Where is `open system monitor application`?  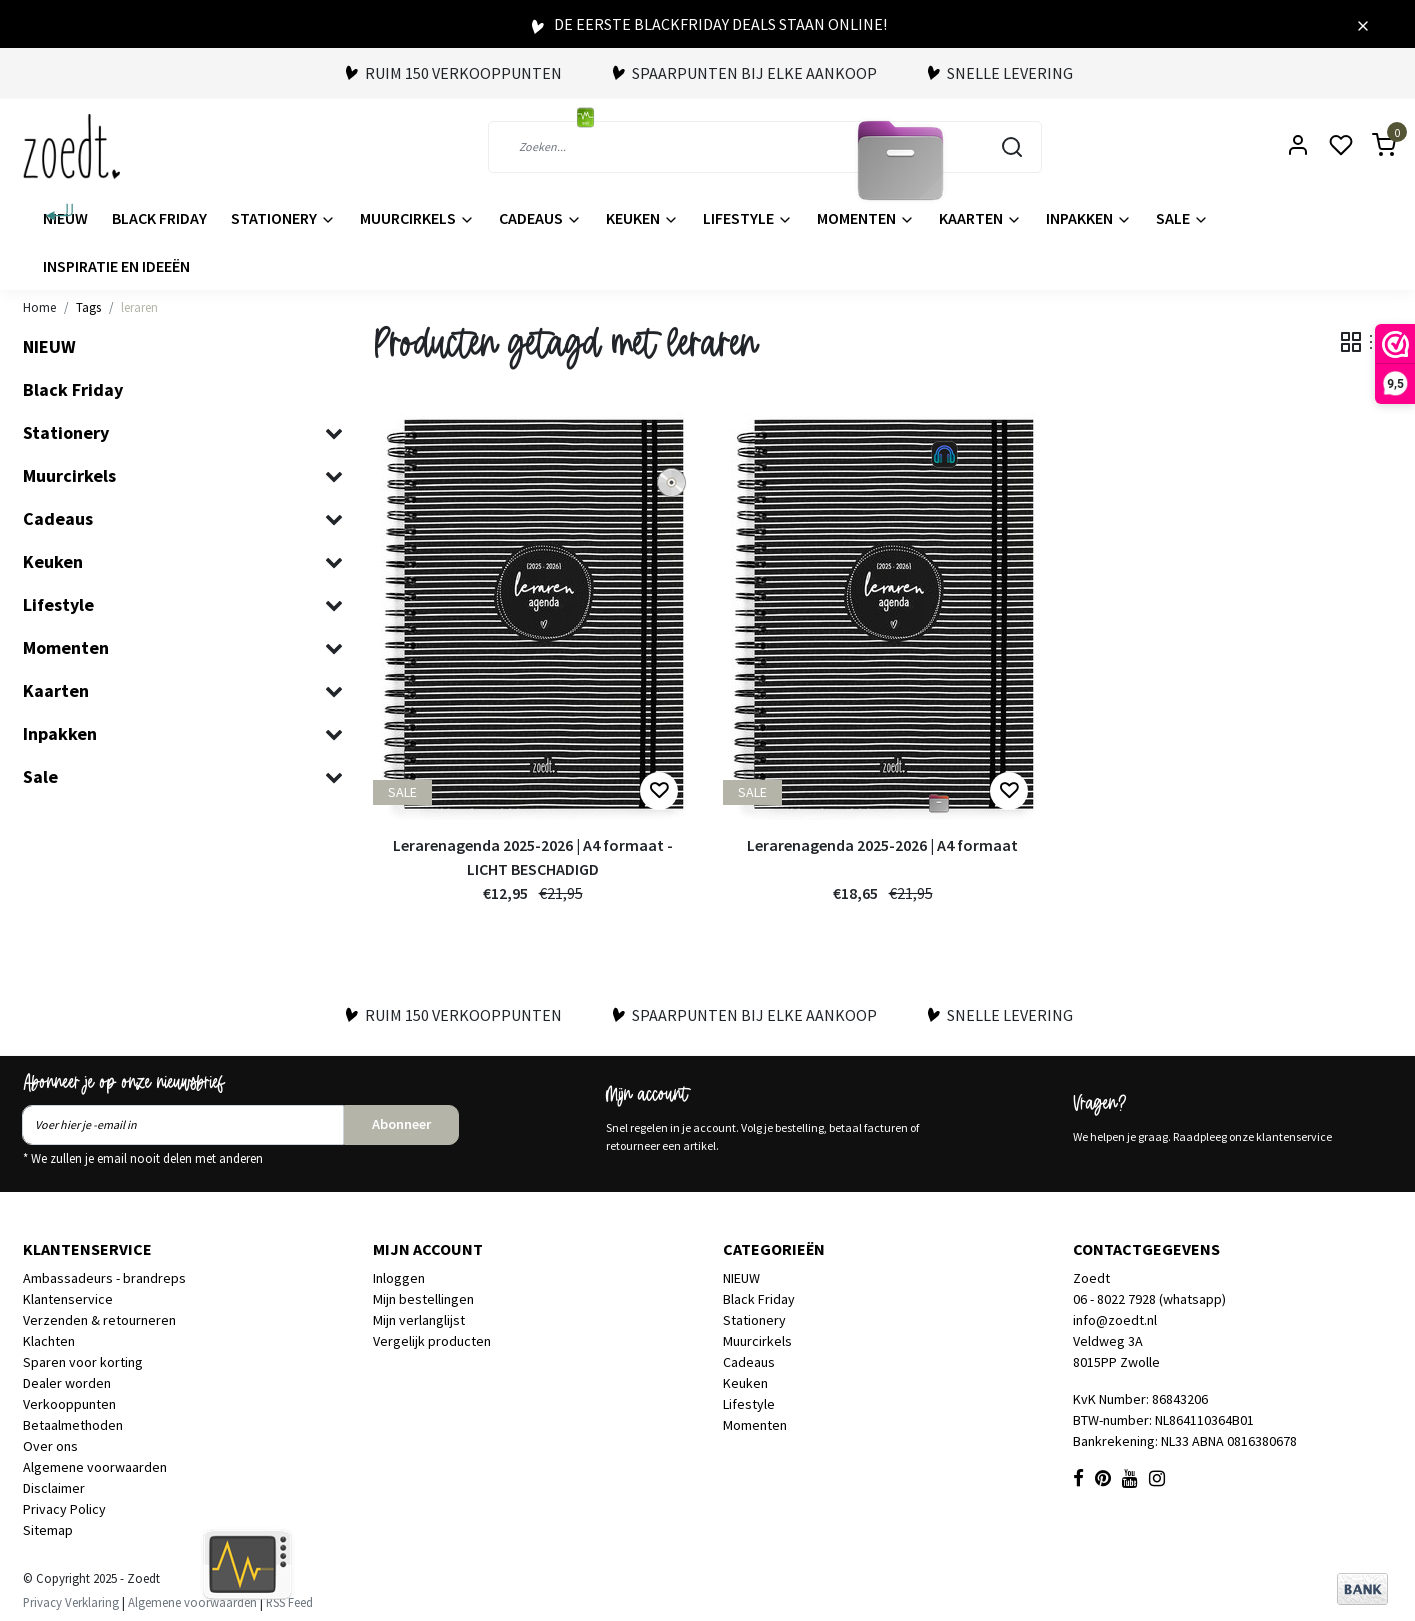 open system monitor application is located at coordinates (247, 1564).